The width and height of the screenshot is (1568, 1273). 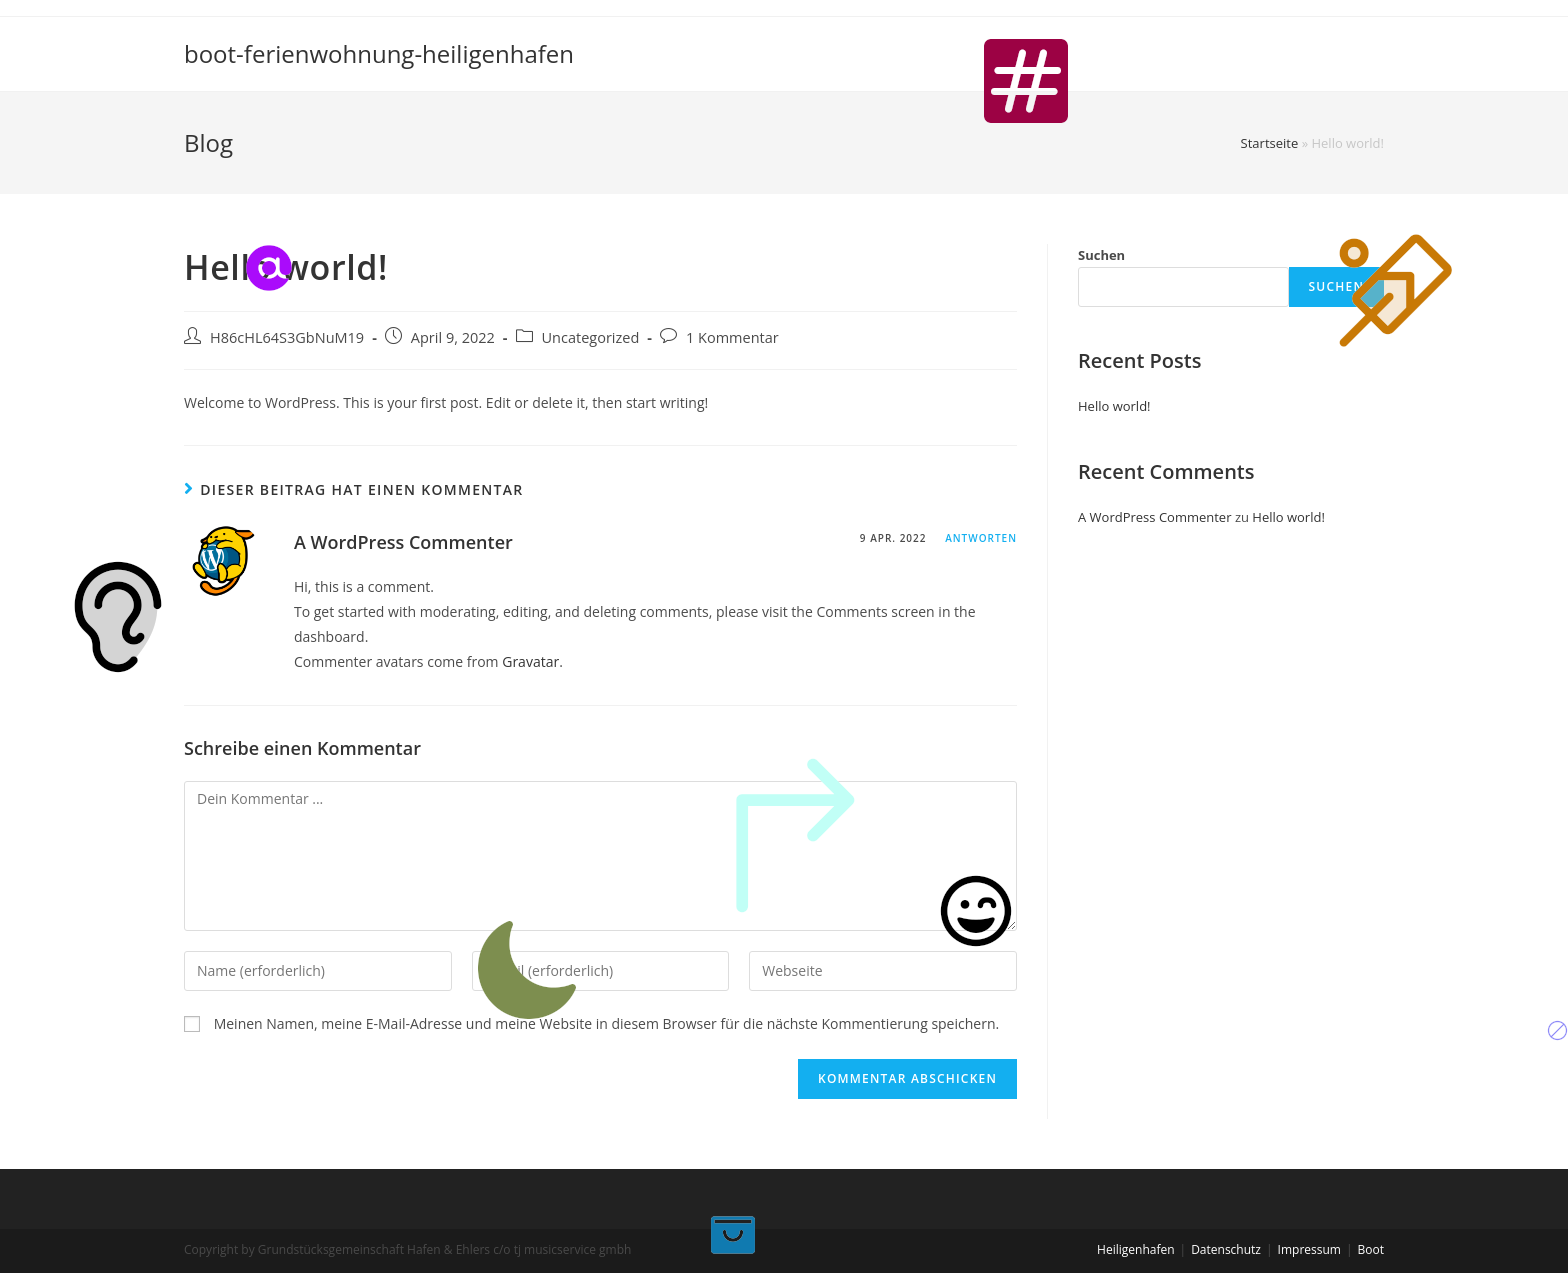 I want to click on view or browse hashtags, so click(x=1026, y=81).